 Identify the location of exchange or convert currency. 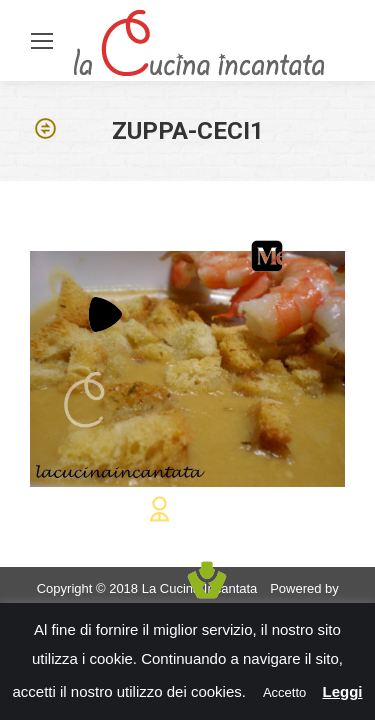
(45, 128).